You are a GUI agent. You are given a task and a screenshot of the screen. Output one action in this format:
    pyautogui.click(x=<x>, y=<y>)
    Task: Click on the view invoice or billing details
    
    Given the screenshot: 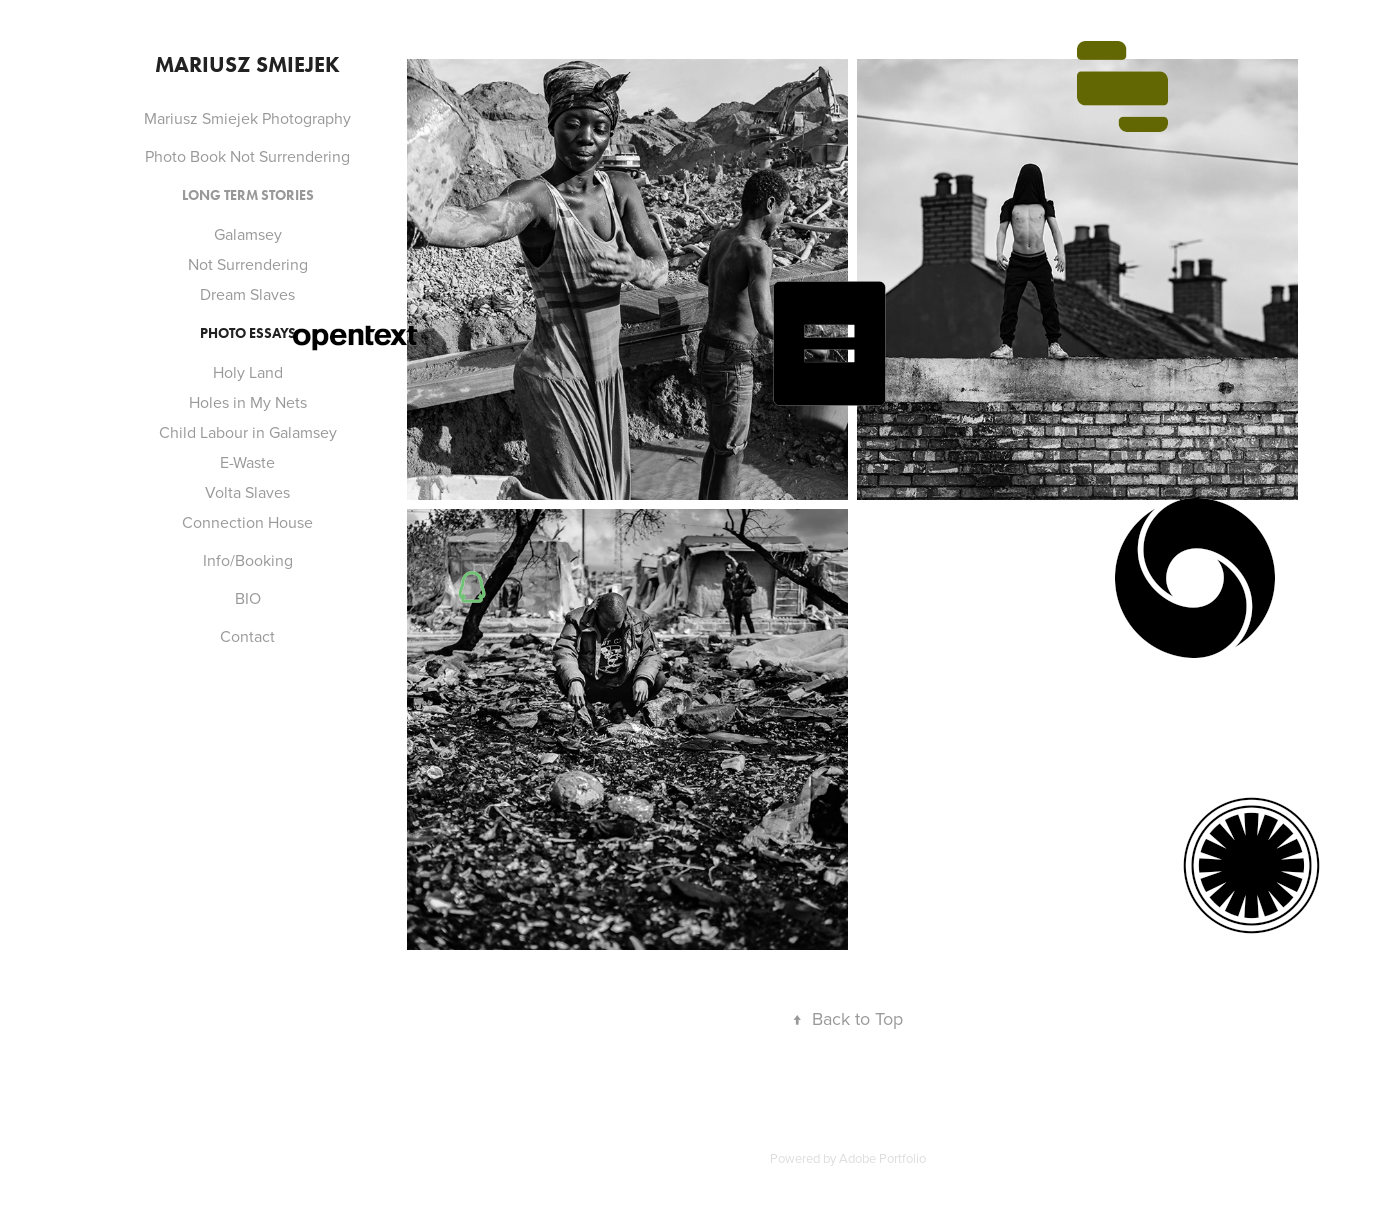 What is the action you would take?
    pyautogui.click(x=829, y=343)
    